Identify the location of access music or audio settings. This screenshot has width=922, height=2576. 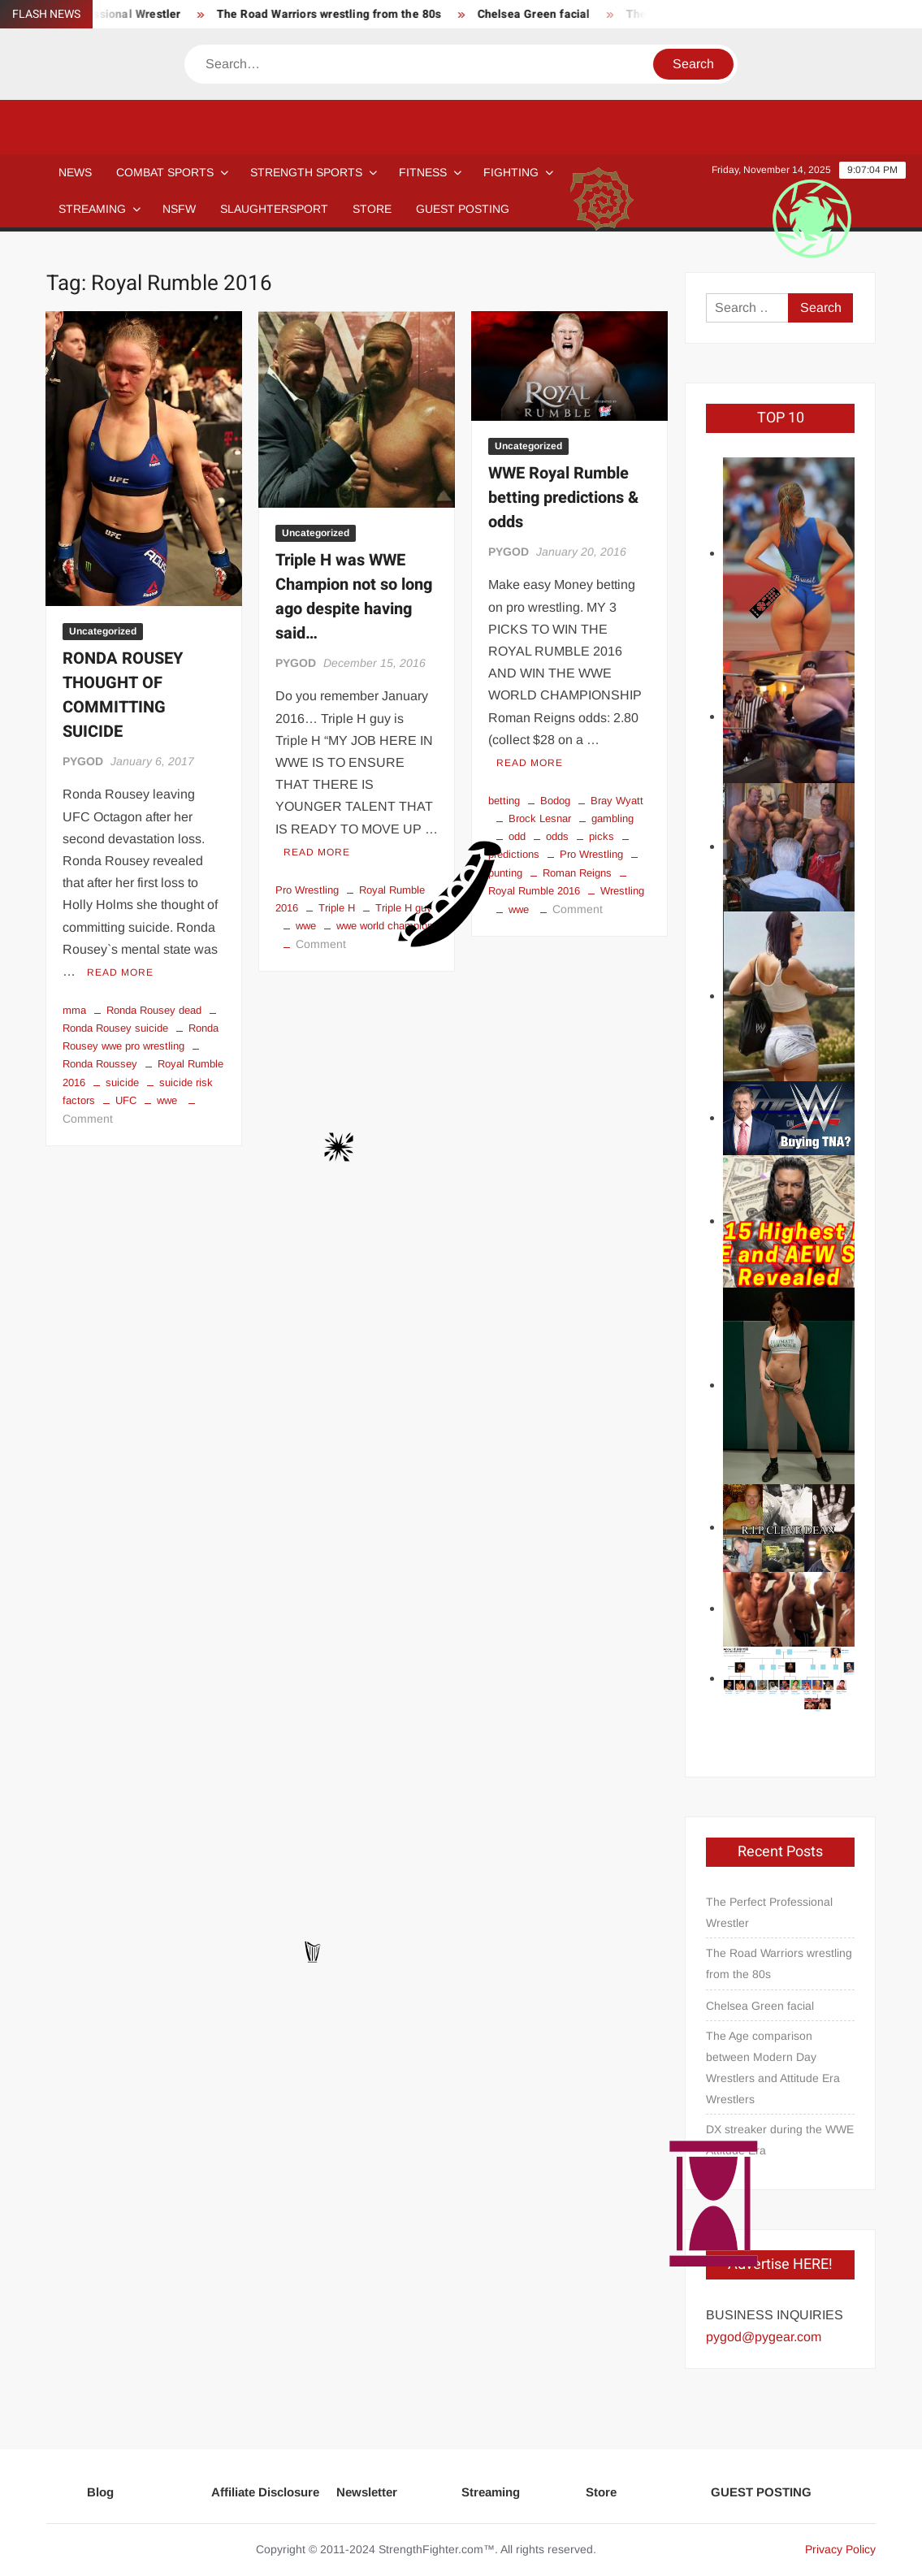
(312, 1951).